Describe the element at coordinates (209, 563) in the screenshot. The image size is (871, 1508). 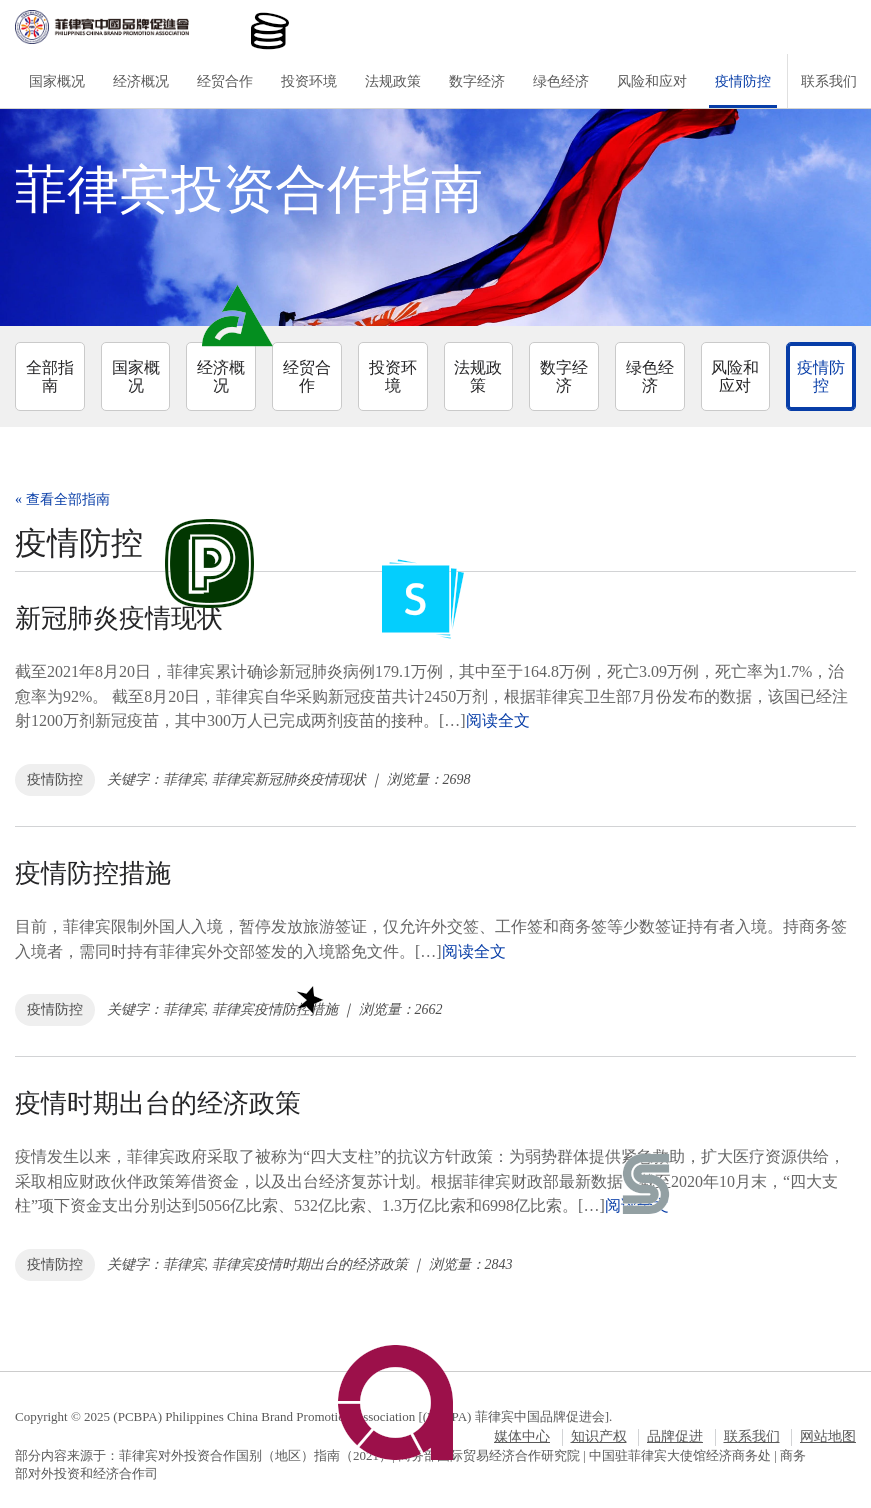
I see `open peerlist profile or app` at that location.